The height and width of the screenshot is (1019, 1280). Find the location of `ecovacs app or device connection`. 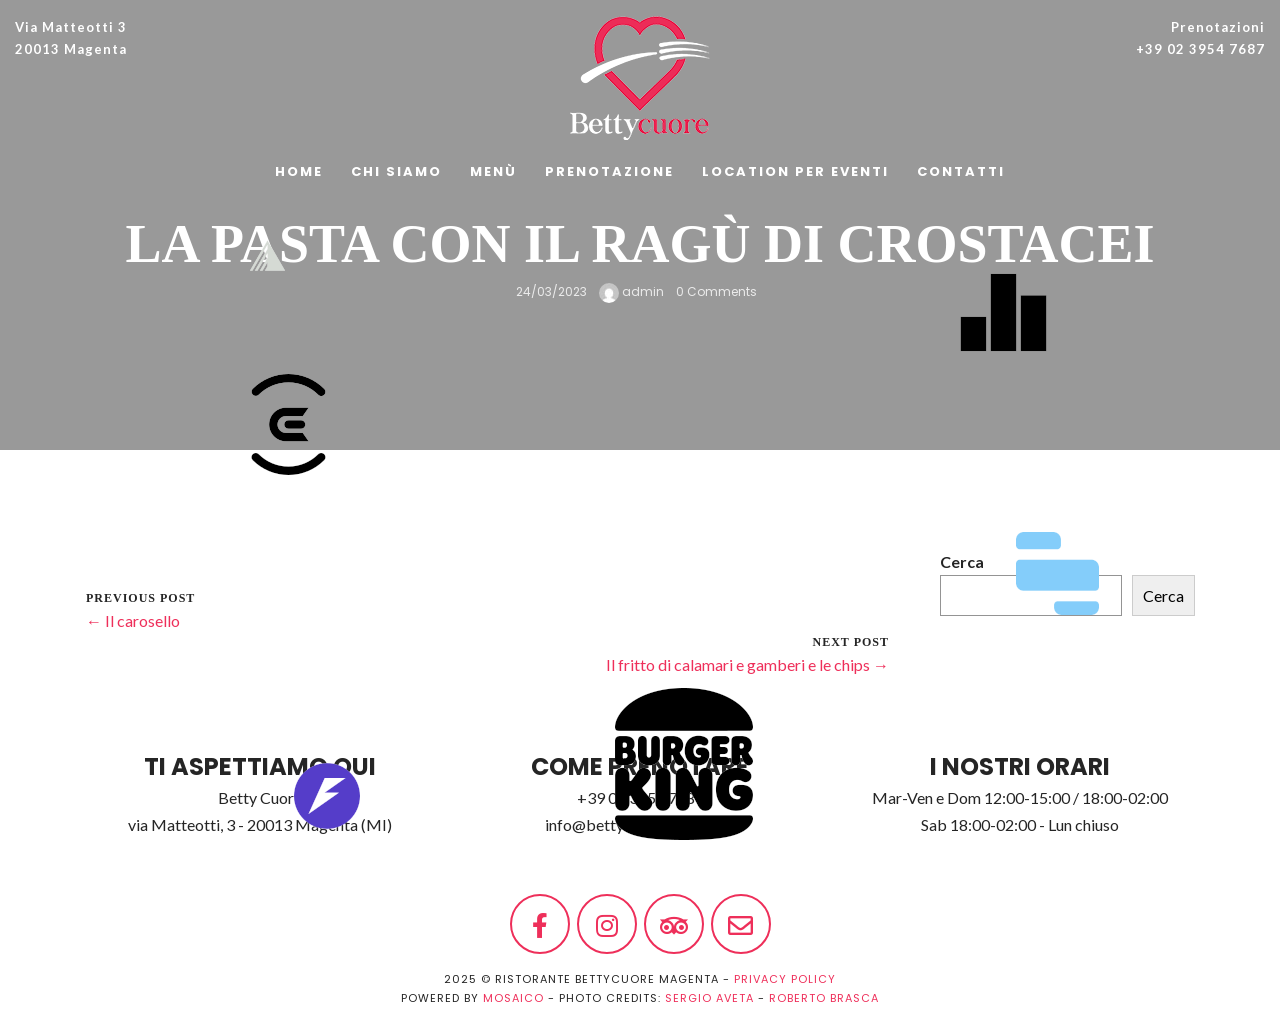

ecovacs app or device connection is located at coordinates (288, 424).